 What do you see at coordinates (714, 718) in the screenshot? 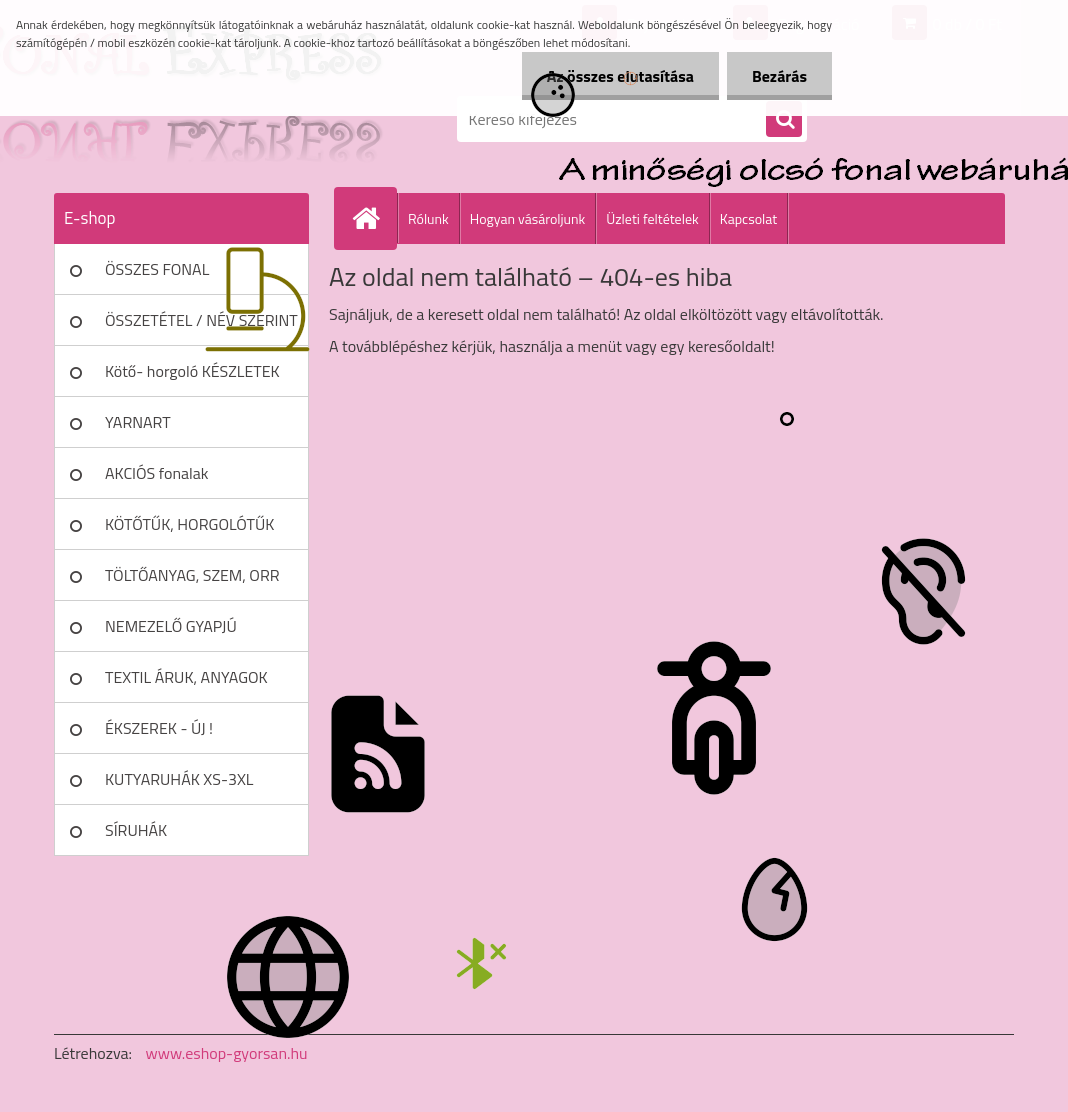
I see `select moped or scooter as transportation mode` at bounding box center [714, 718].